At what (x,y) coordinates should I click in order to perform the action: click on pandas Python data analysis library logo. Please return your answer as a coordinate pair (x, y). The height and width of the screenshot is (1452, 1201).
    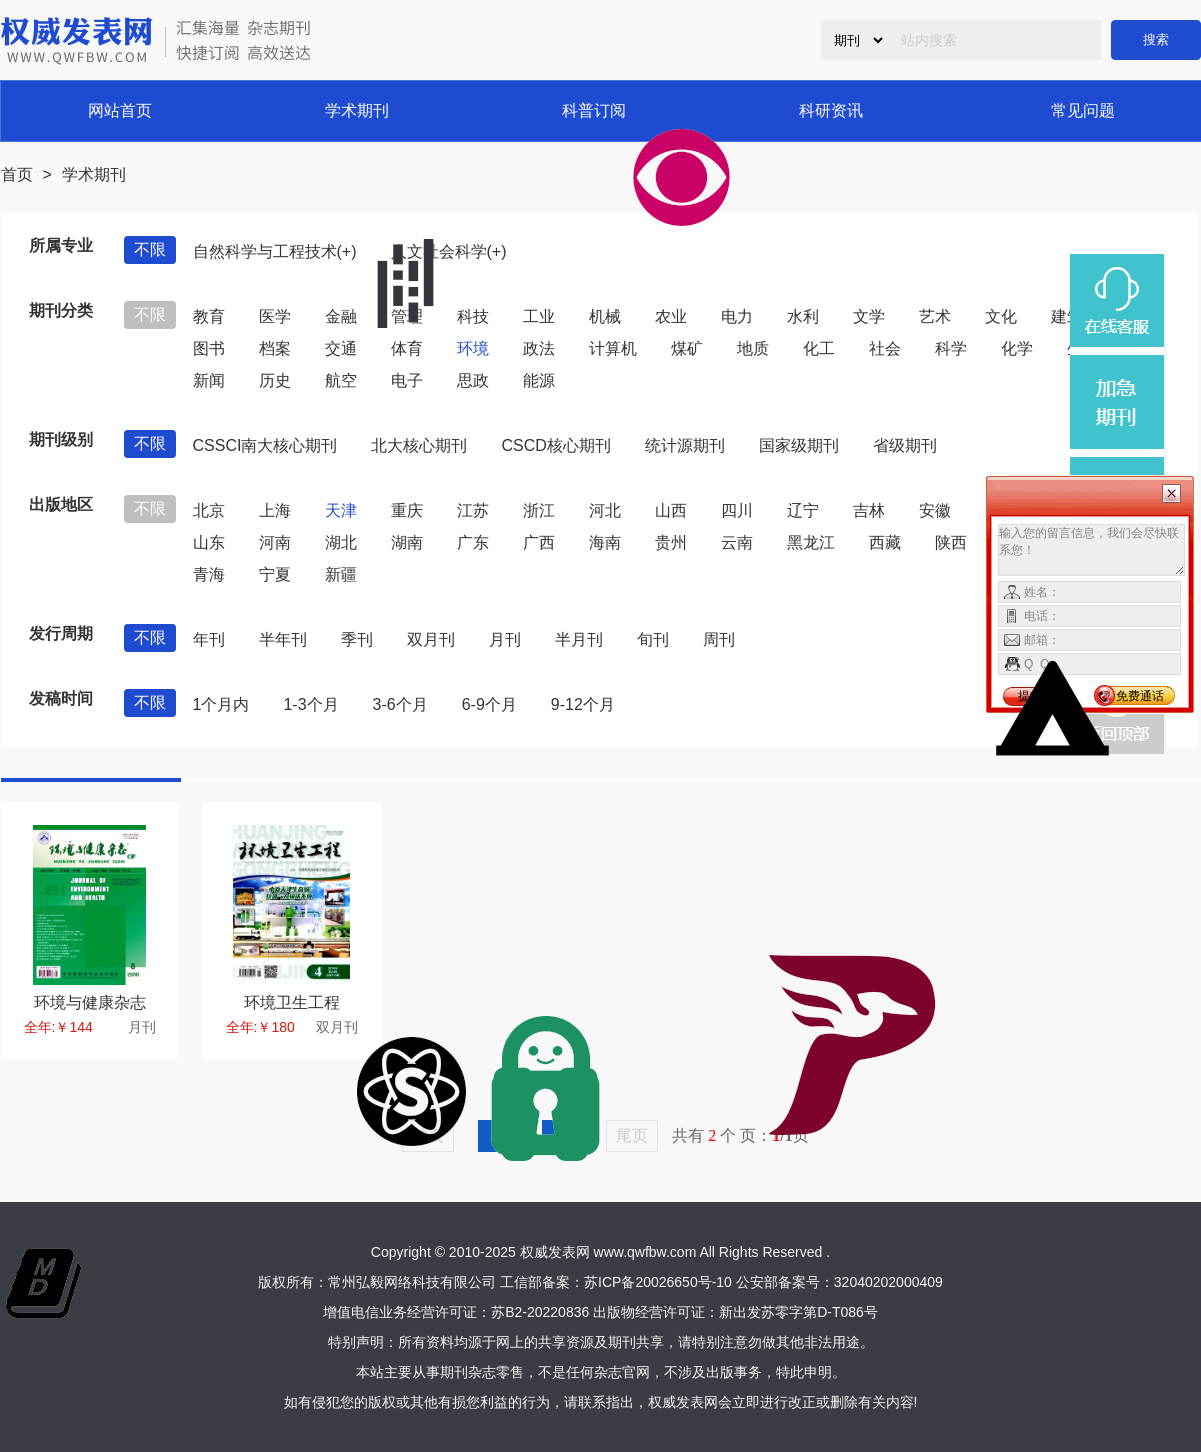
    Looking at the image, I should click on (405, 283).